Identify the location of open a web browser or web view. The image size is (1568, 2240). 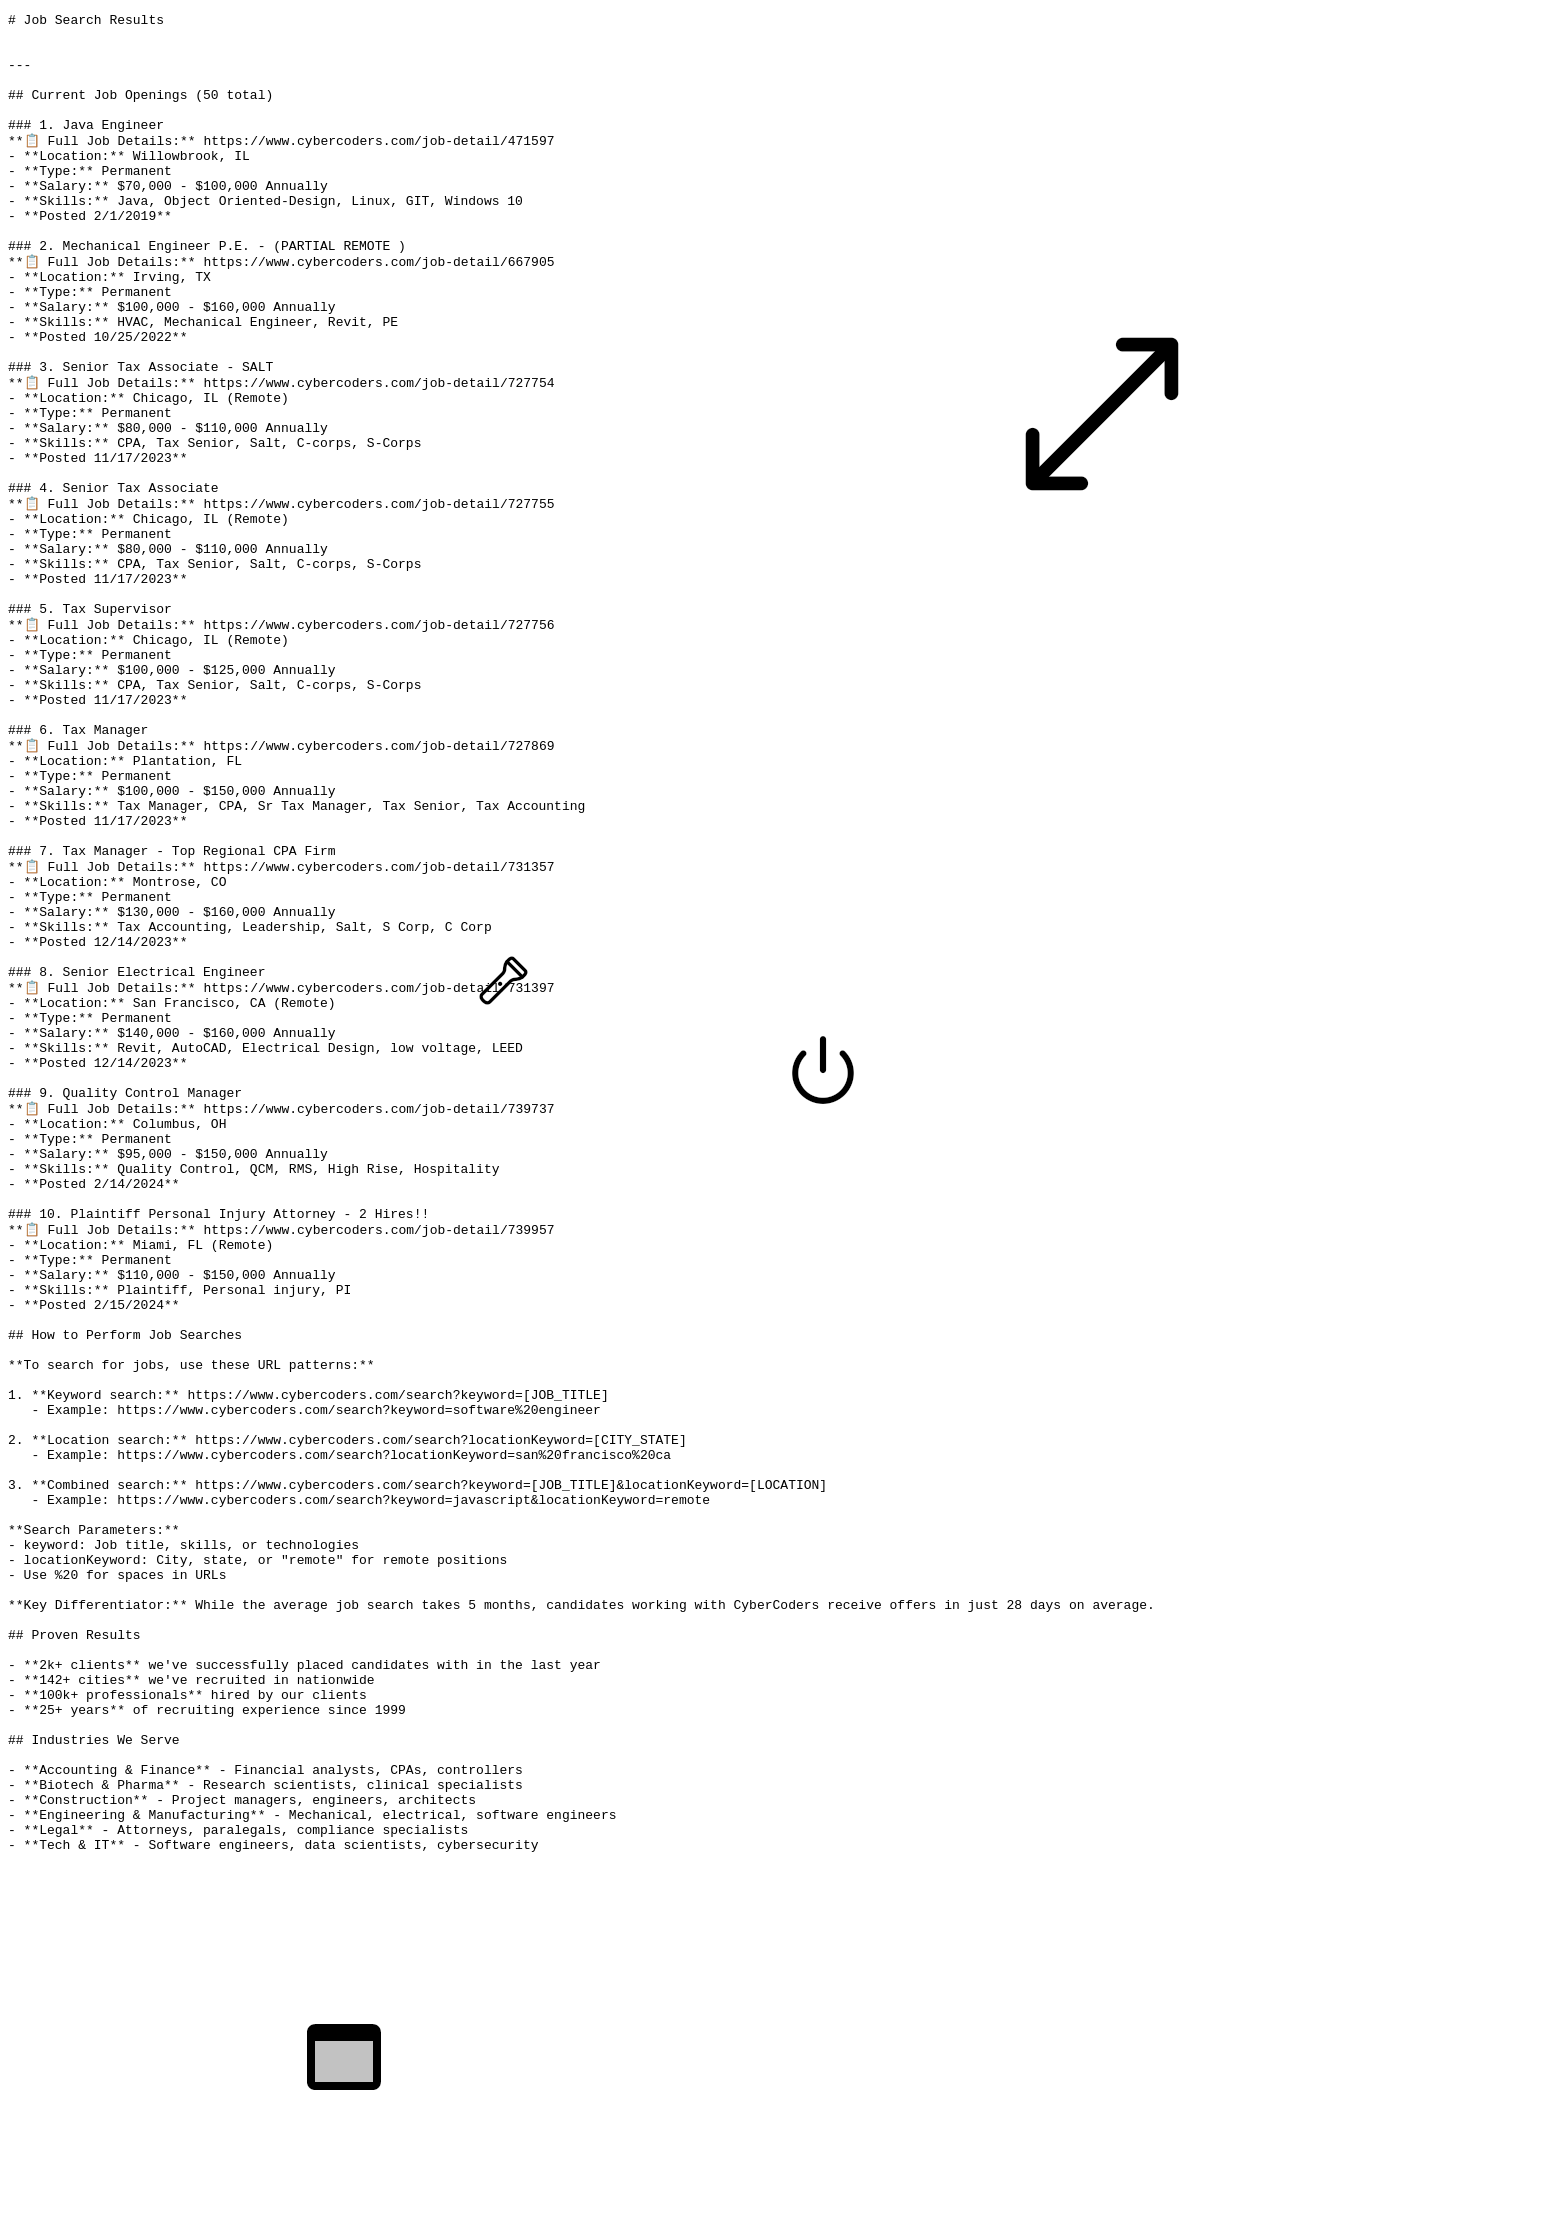
(344, 2057).